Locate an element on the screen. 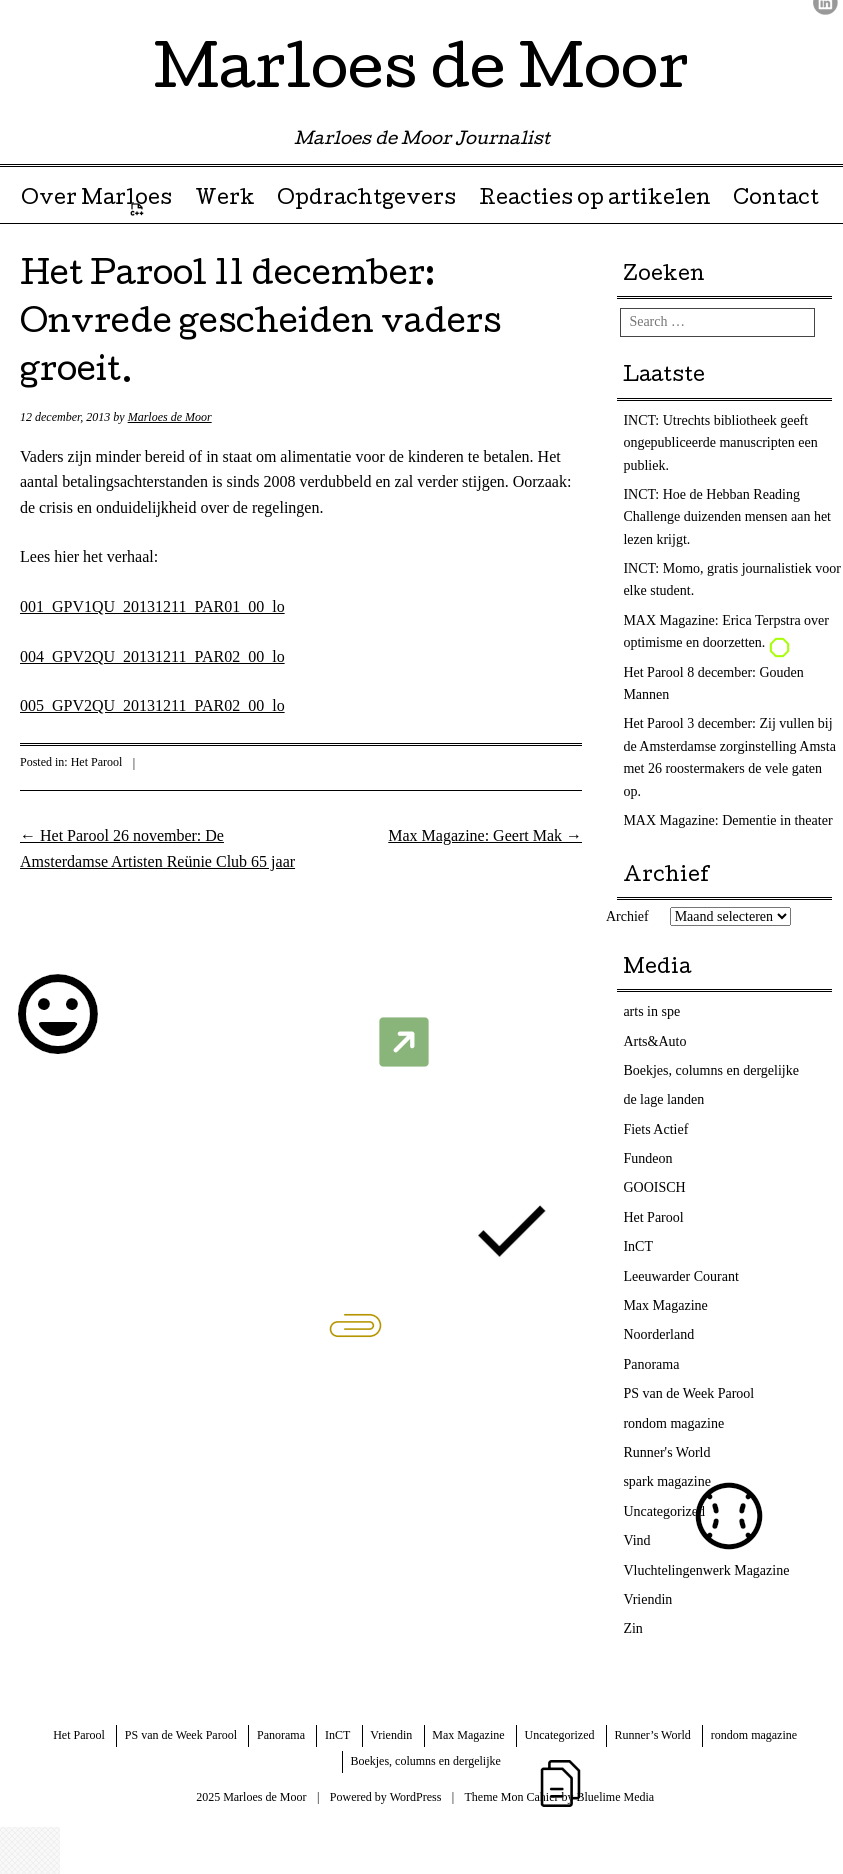  insert an emoji or emoticon is located at coordinates (58, 1014).